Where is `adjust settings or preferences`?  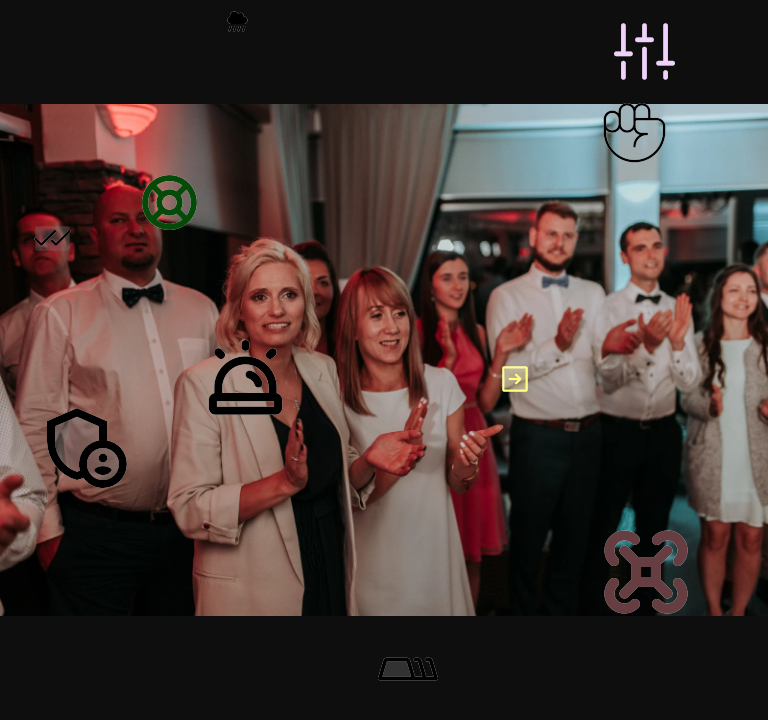 adjust settings or preferences is located at coordinates (644, 51).